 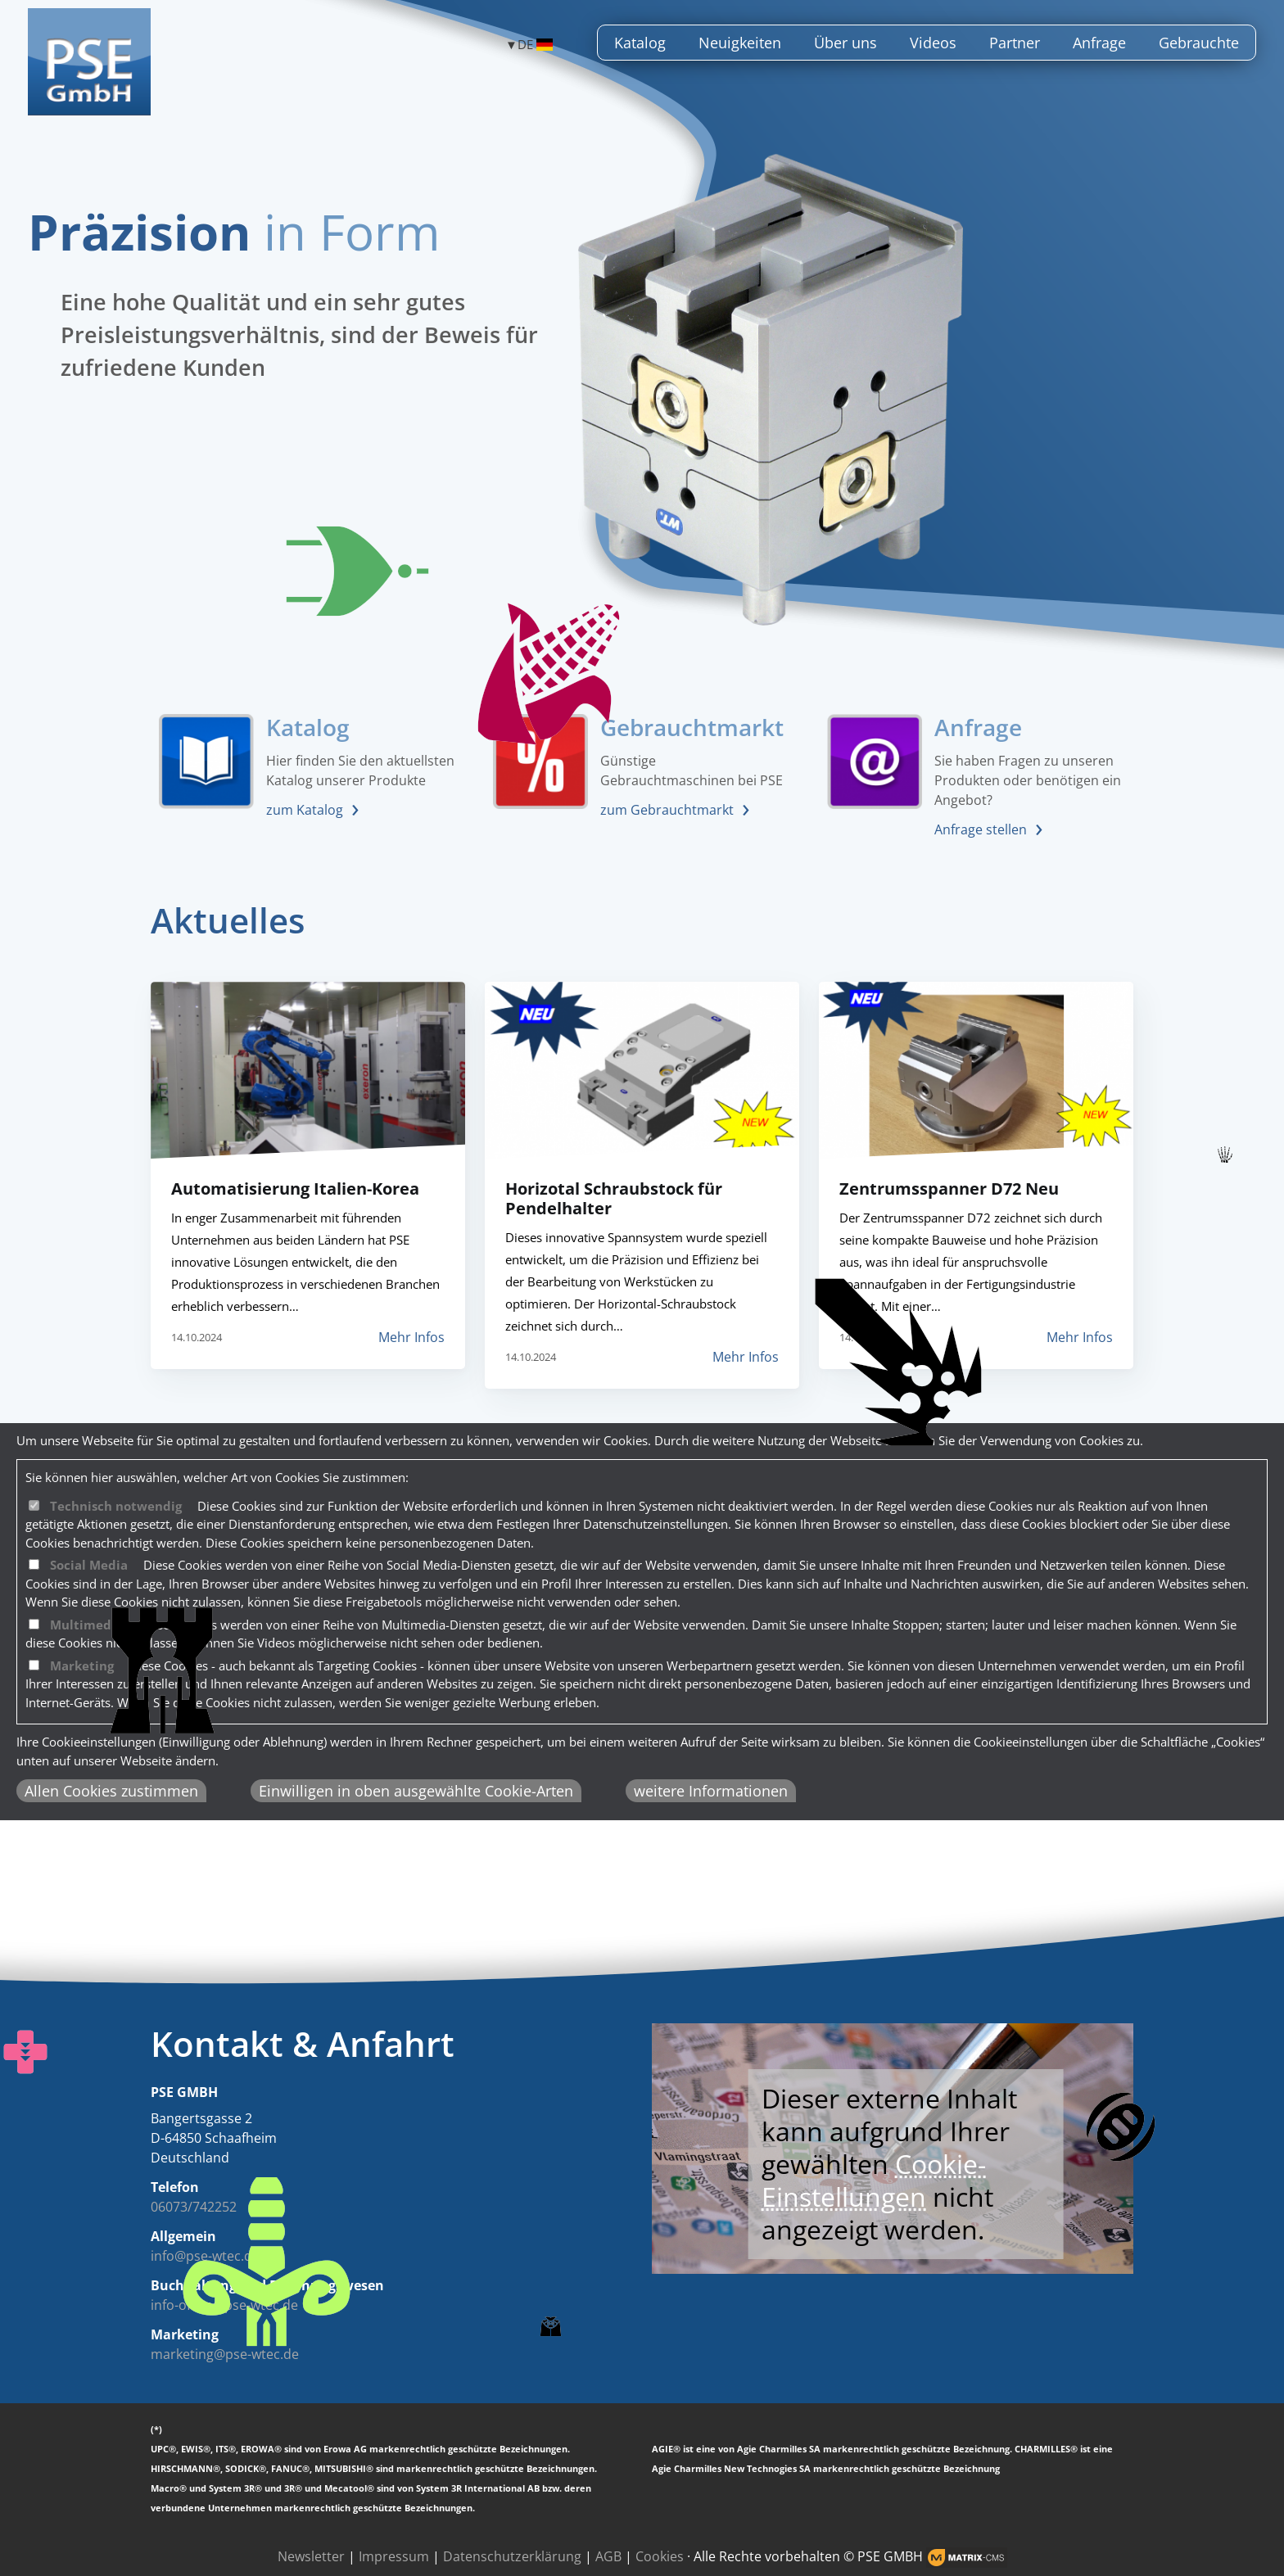 What do you see at coordinates (266, 2260) in the screenshot?
I see `select a sword or melee weapon` at bounding box center [266, 2260].